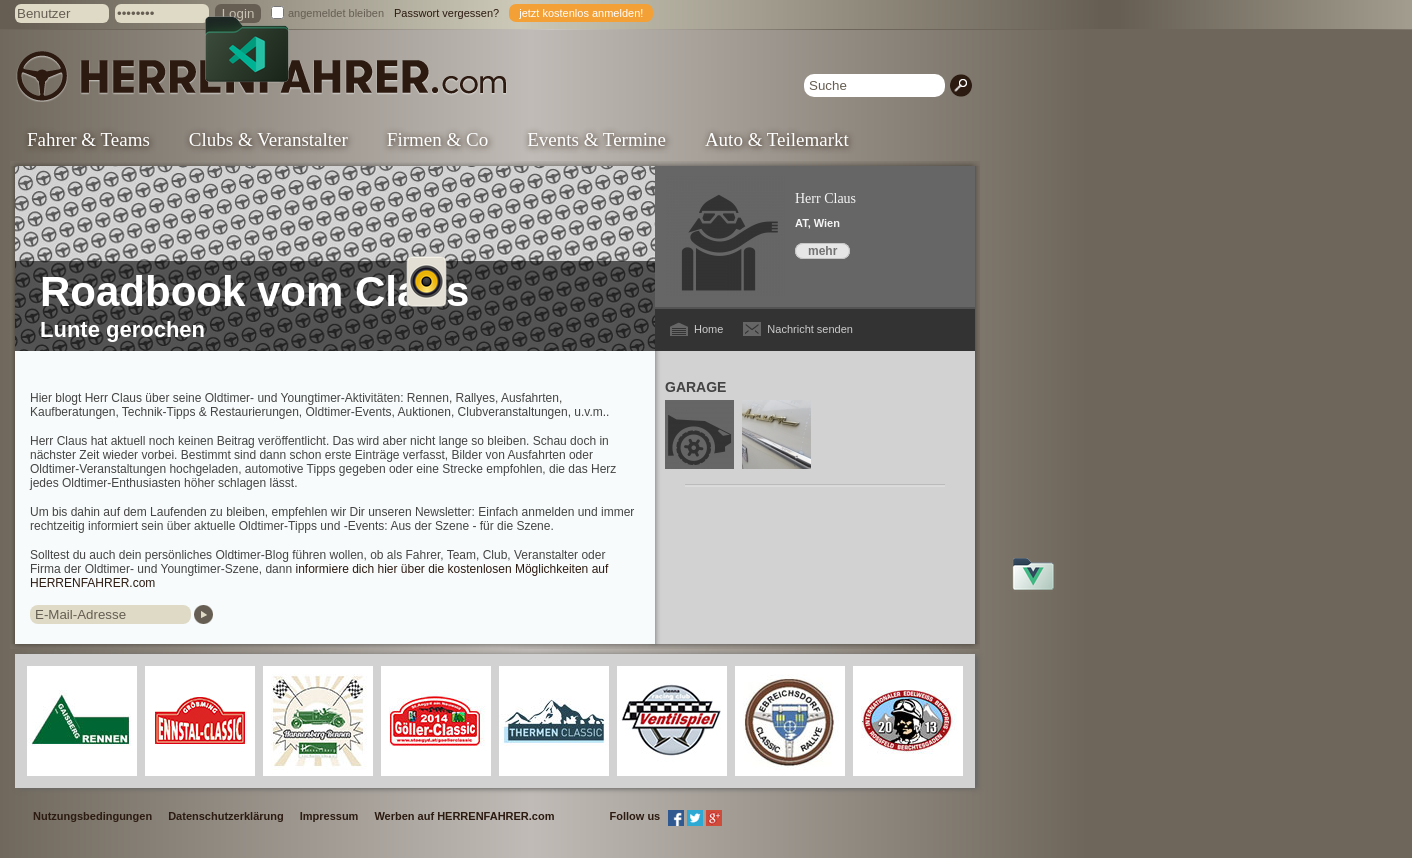 The image size is (1412, 858). I want to click on open folder containing Vue.js project files, so click(1033, 575).